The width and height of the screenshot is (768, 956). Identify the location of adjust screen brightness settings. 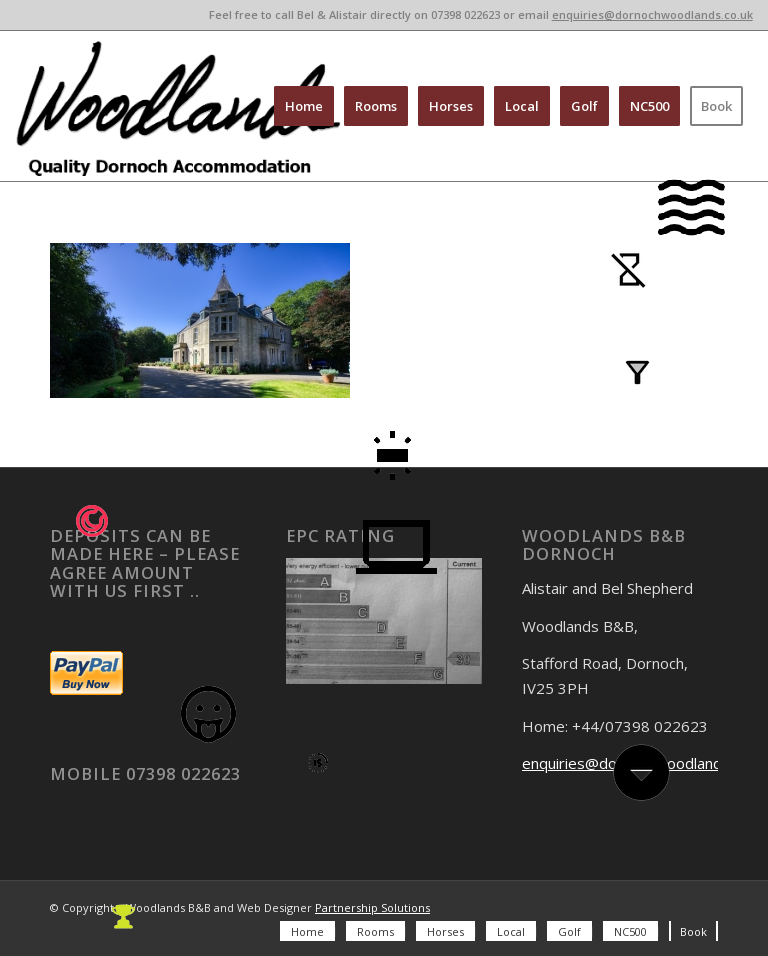
(392, 455).